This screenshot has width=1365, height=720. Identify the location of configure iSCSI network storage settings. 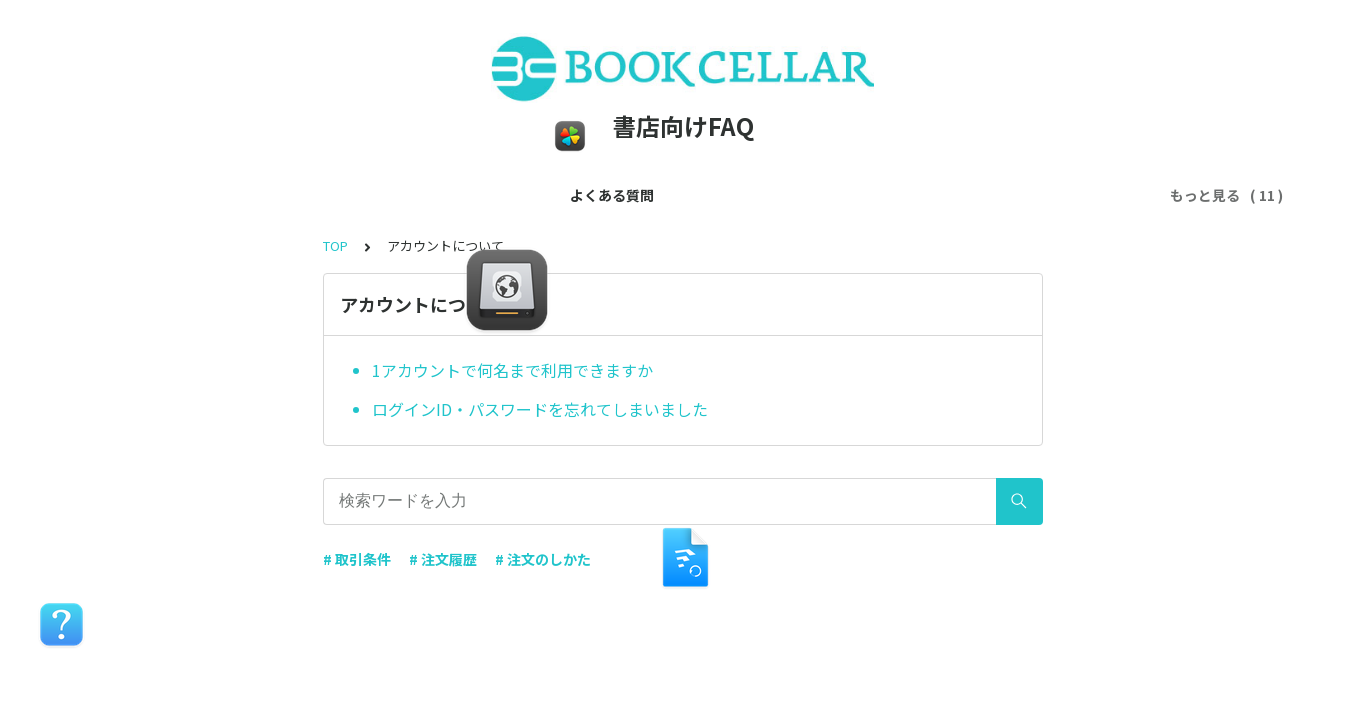
(507, 290).